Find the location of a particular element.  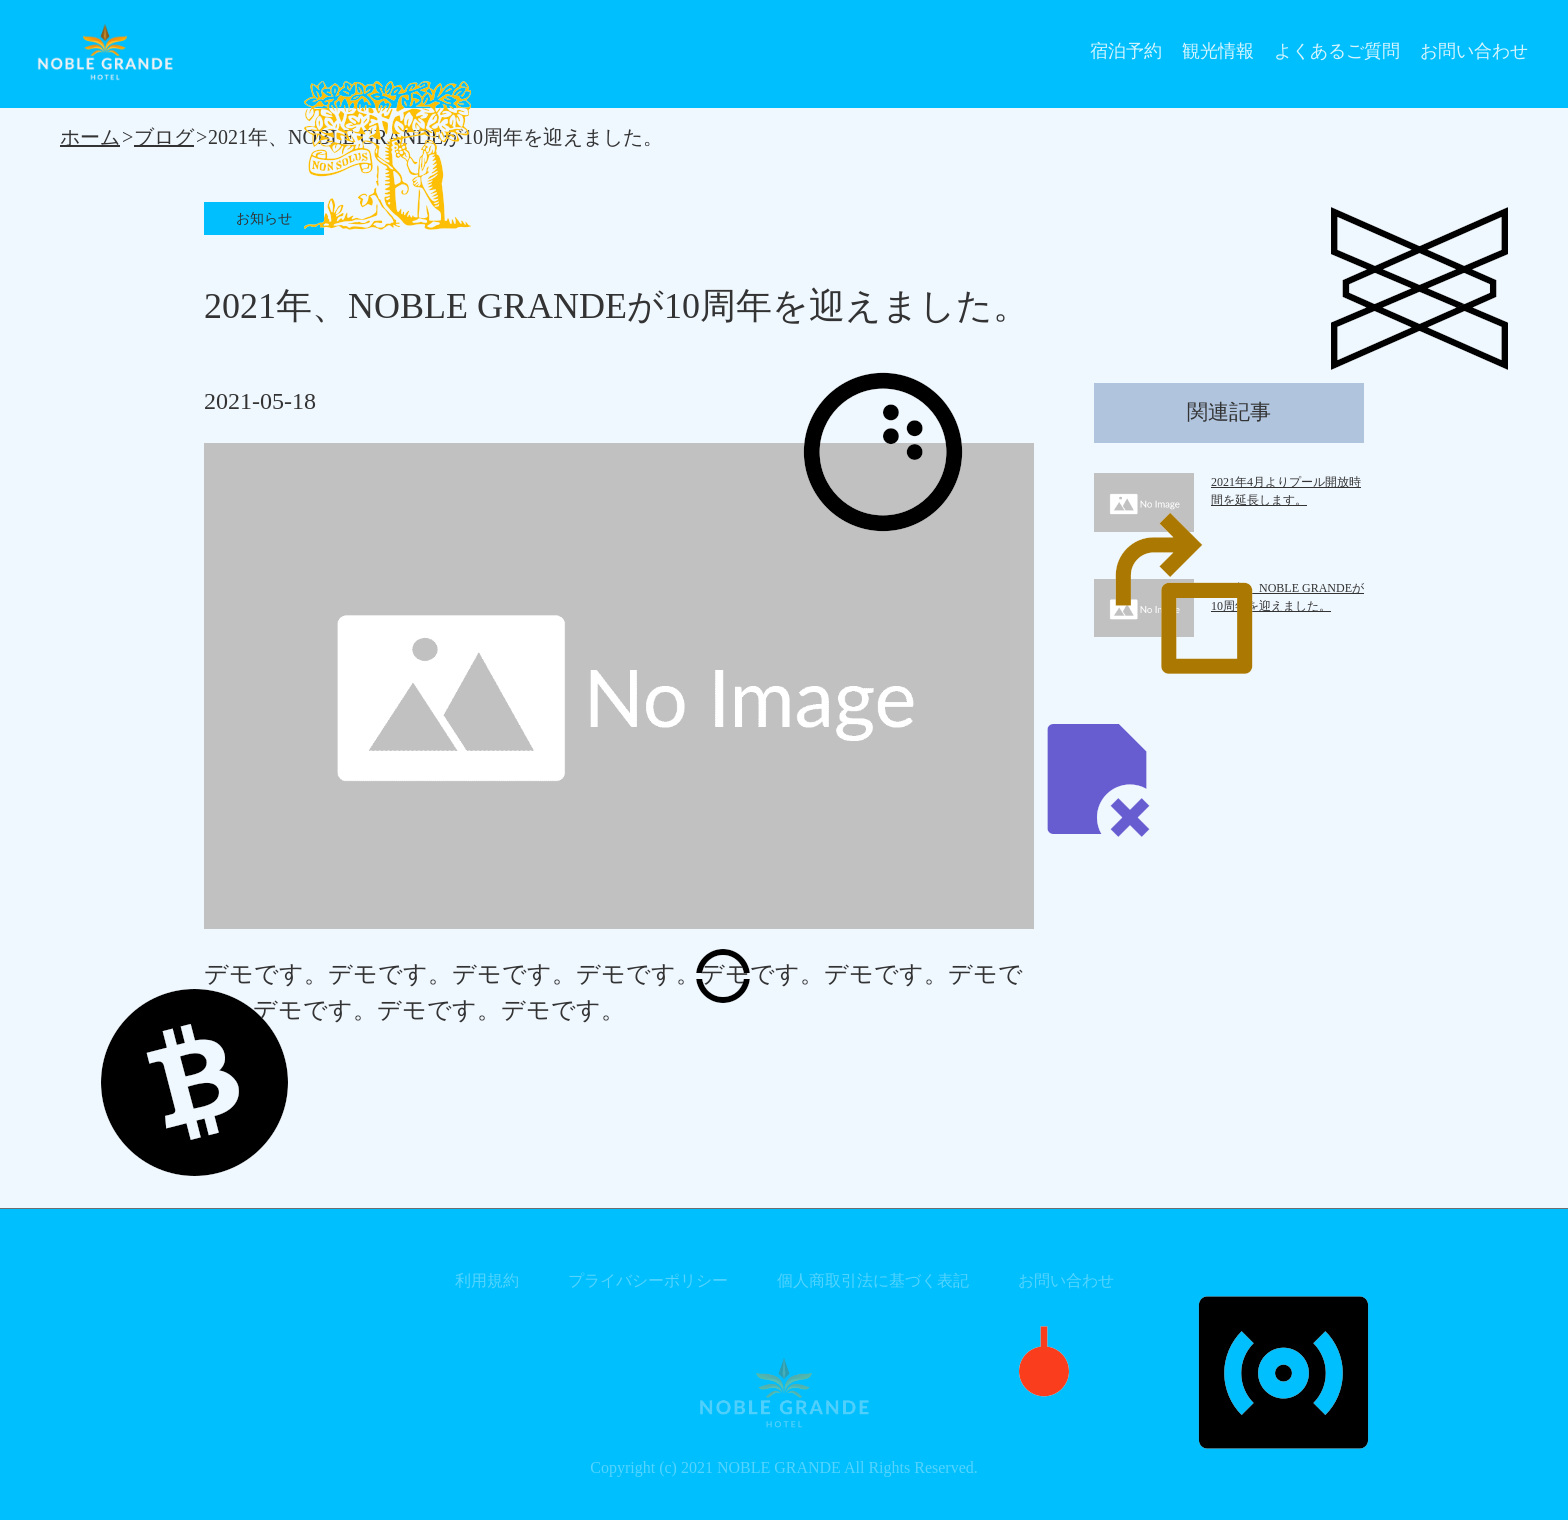

indicates content is loading is located at coordinates (723, 976).